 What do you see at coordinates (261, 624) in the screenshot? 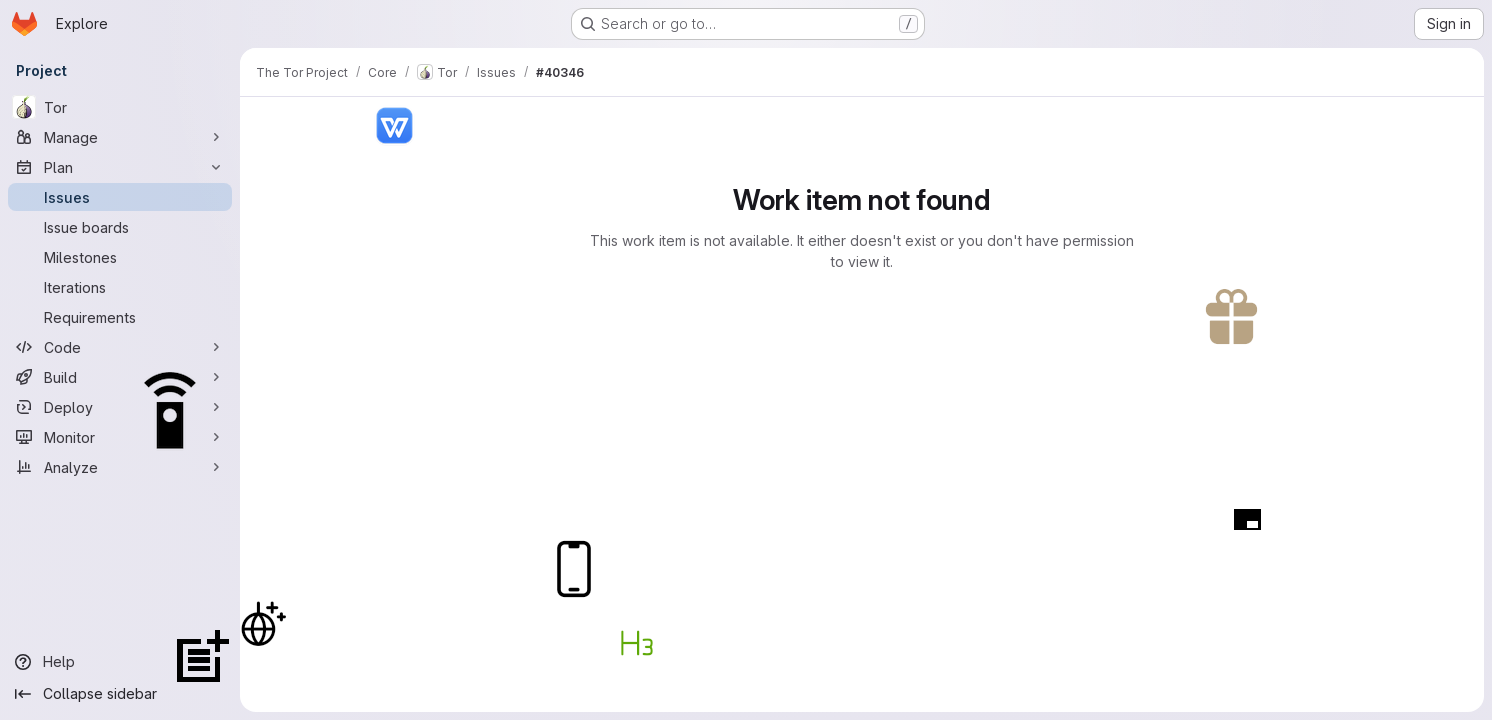
I see `access party or event mode` at bounding box center [261, 624].